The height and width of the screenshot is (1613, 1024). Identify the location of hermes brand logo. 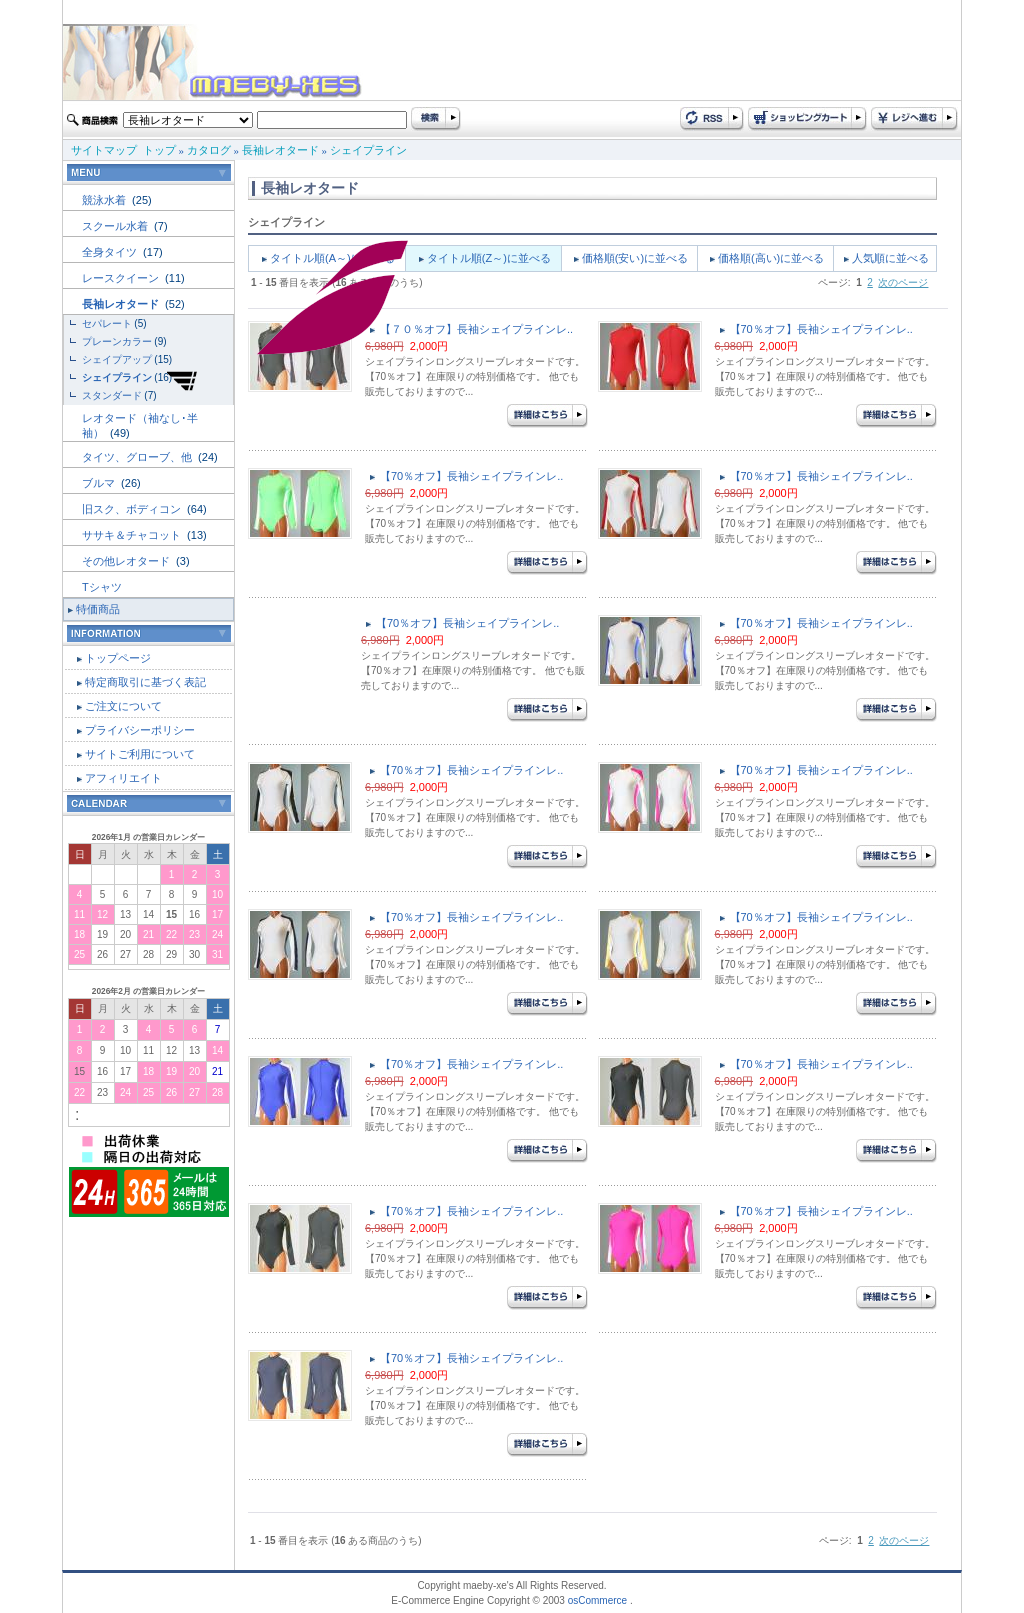
(182, 381).